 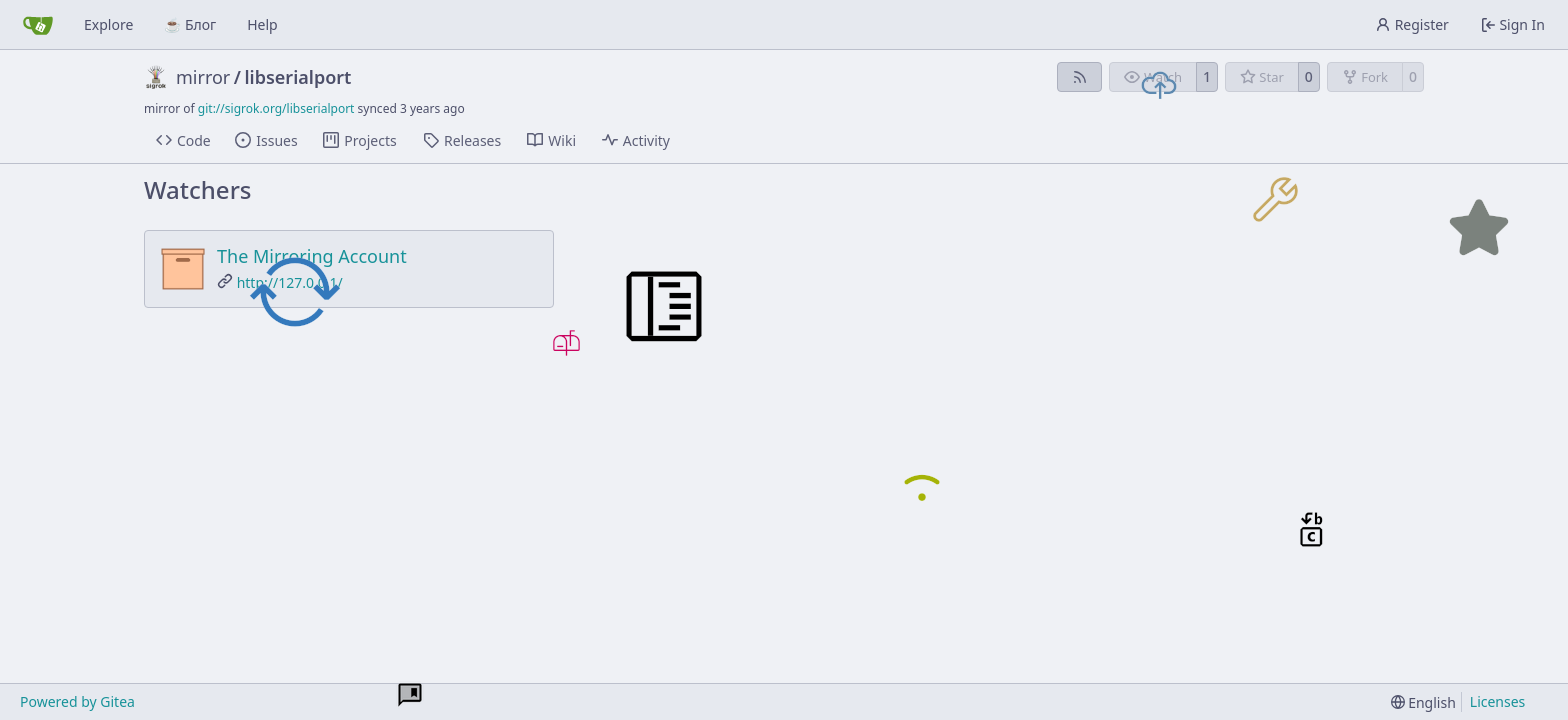 What do you see at coordinates (566, 343) in the screenshot?
I see `access your mailbox or inbox` at bounding box center [566, 343].